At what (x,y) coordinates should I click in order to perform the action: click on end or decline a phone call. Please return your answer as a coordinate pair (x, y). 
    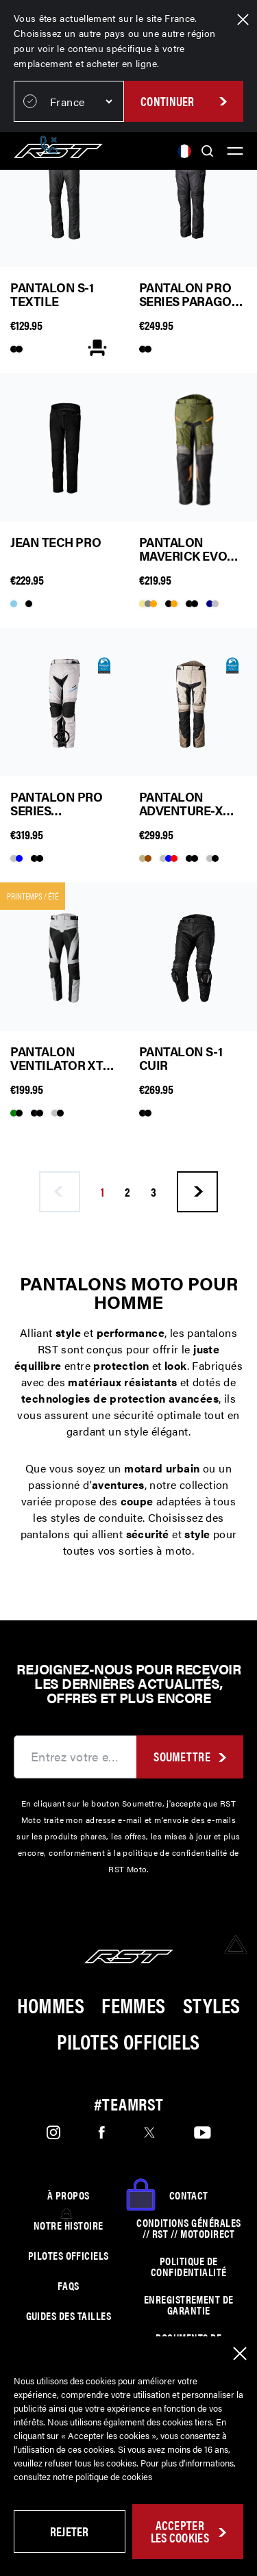
    Looking at the image, I should click on (49, 144).